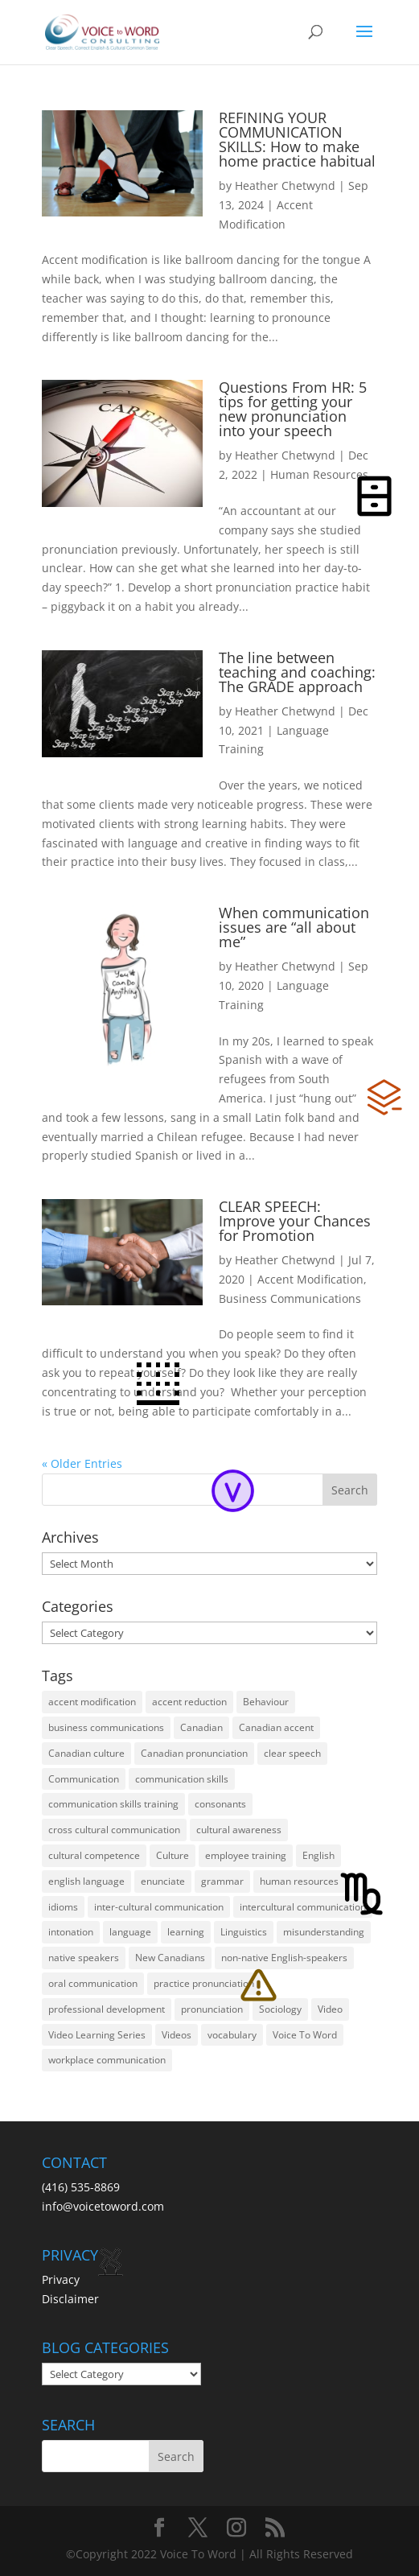 Image resolution: width=419 pixels, height=2576 pixels. Describe the element at coordinates (110, 2262) in the screenshot. I see `access wind energy or renewable power settings` at that location.